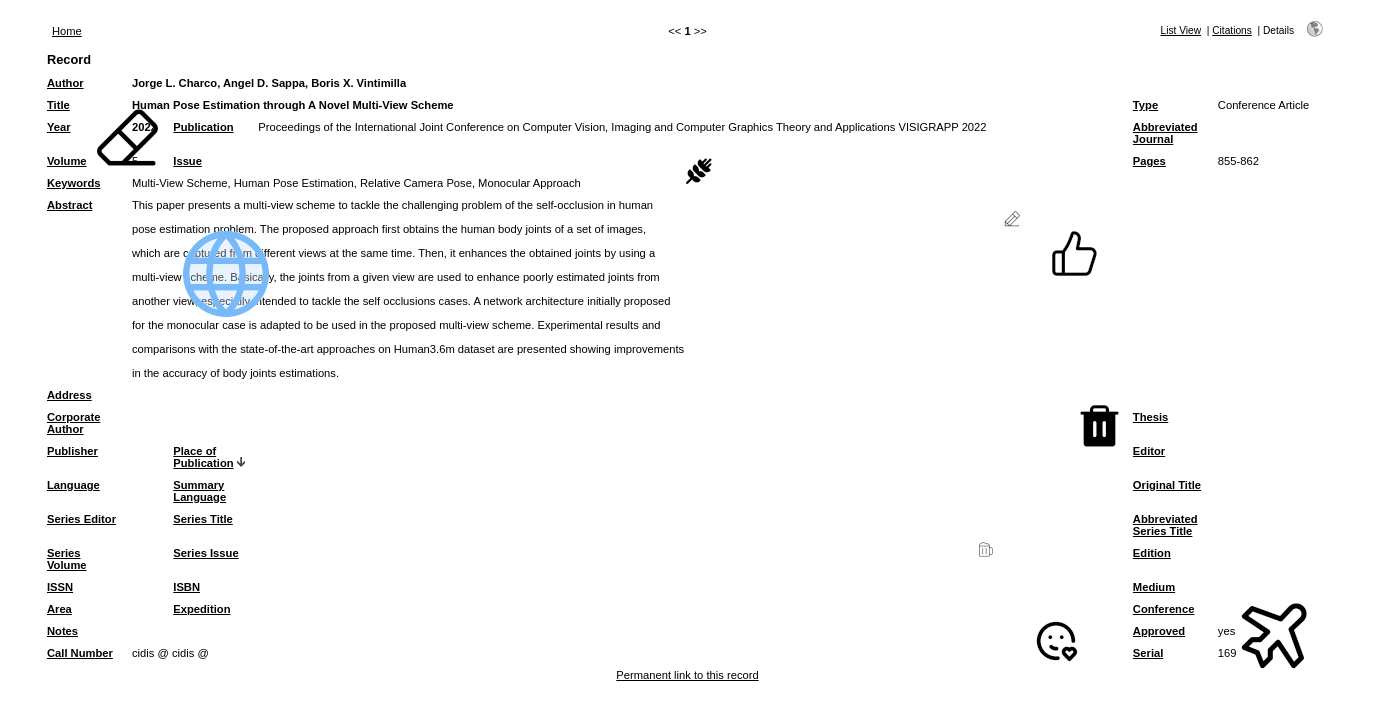  I want to click on erase or clear content, so click(127, 137).